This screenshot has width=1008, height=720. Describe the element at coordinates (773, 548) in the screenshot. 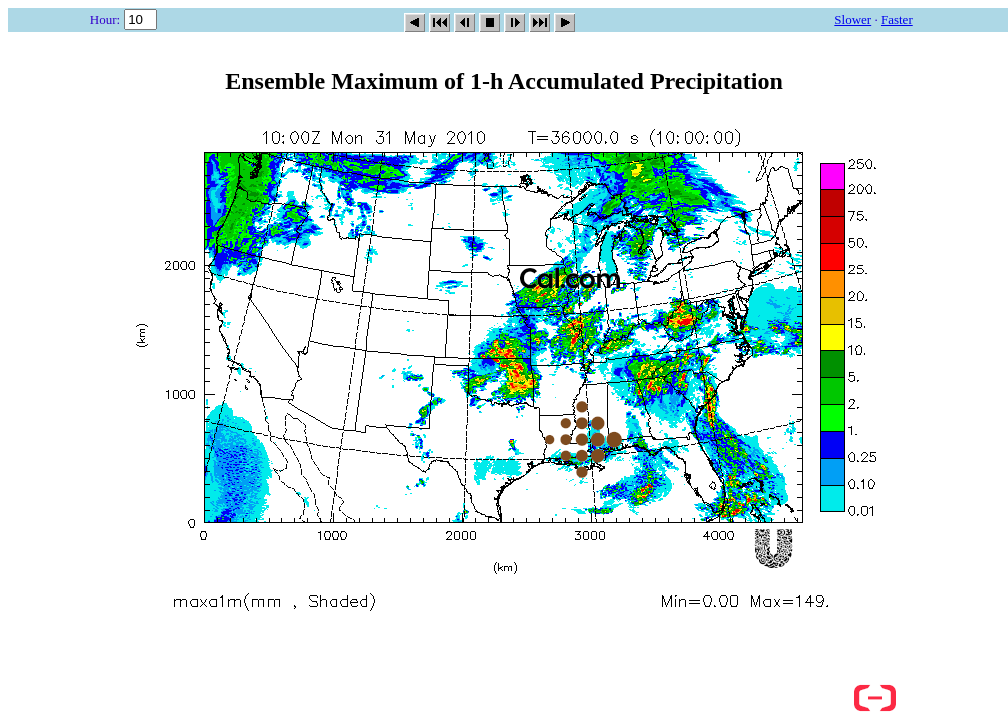

I see `unilever brand logo` at that location.